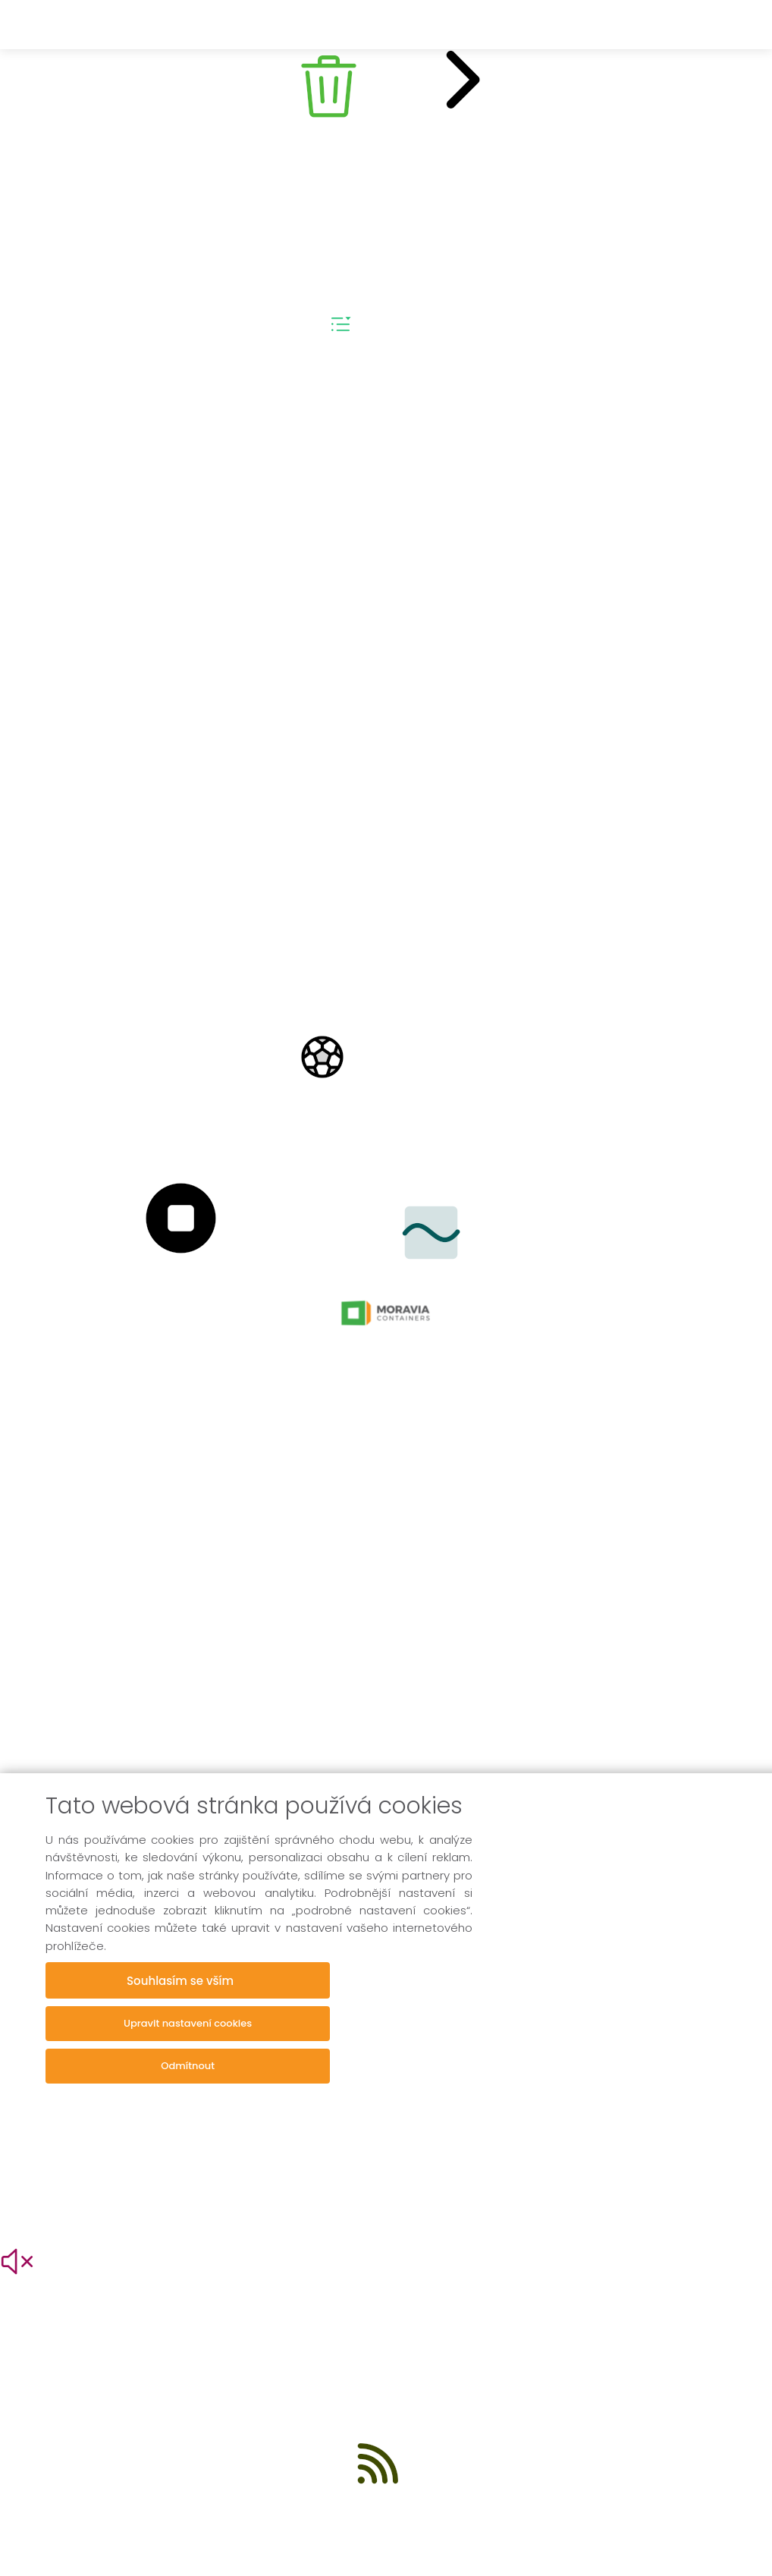 The image size is (772, 2576). What do you see at coordinates (328, 88) in the screenshot?
I see `delete selected item` at bounding box center [328, 88].